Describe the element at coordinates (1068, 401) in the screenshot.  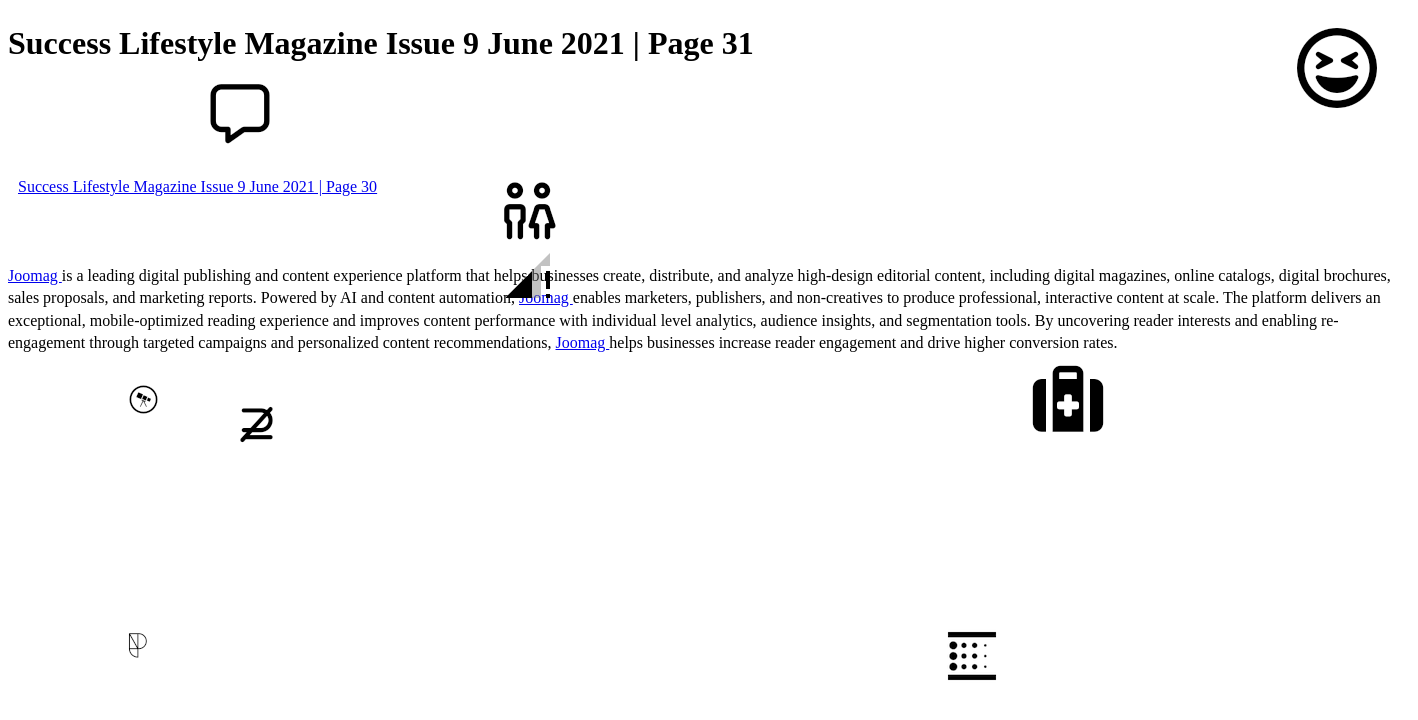
I see `access health or medical services` at that location.